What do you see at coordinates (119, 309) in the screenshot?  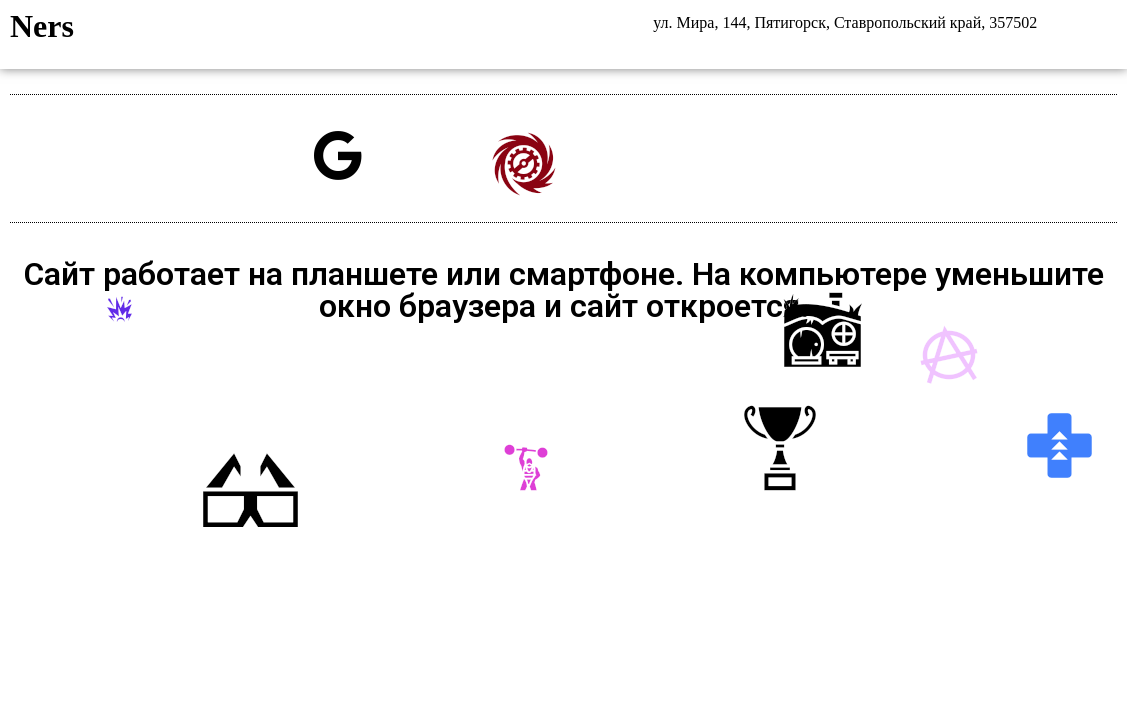 I see `indicates a mine has been triggered or detonated` at bounding box center [119, 309].